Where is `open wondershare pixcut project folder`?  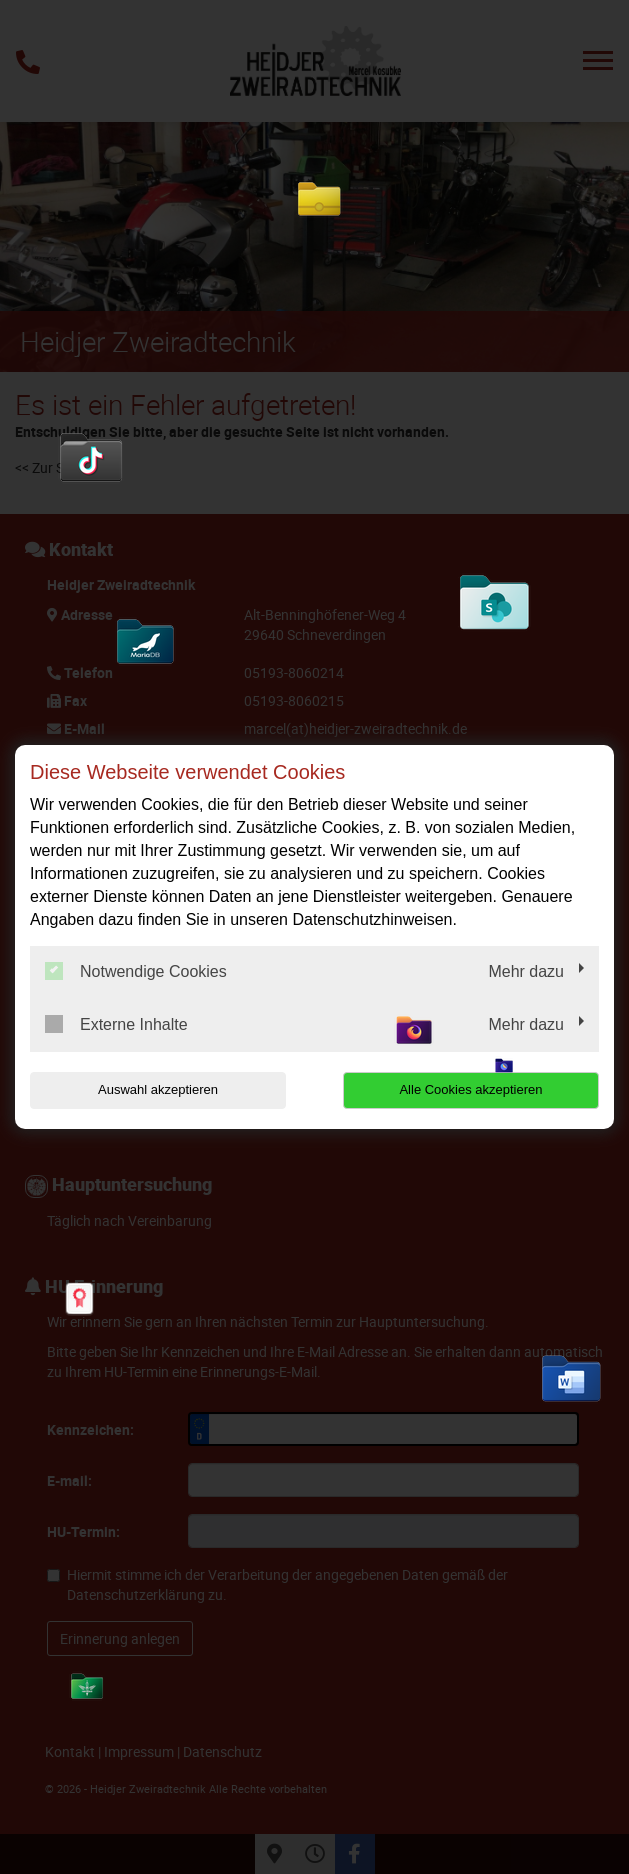
open wondershare pixcut project folder is located at coordinates (504, 1066).